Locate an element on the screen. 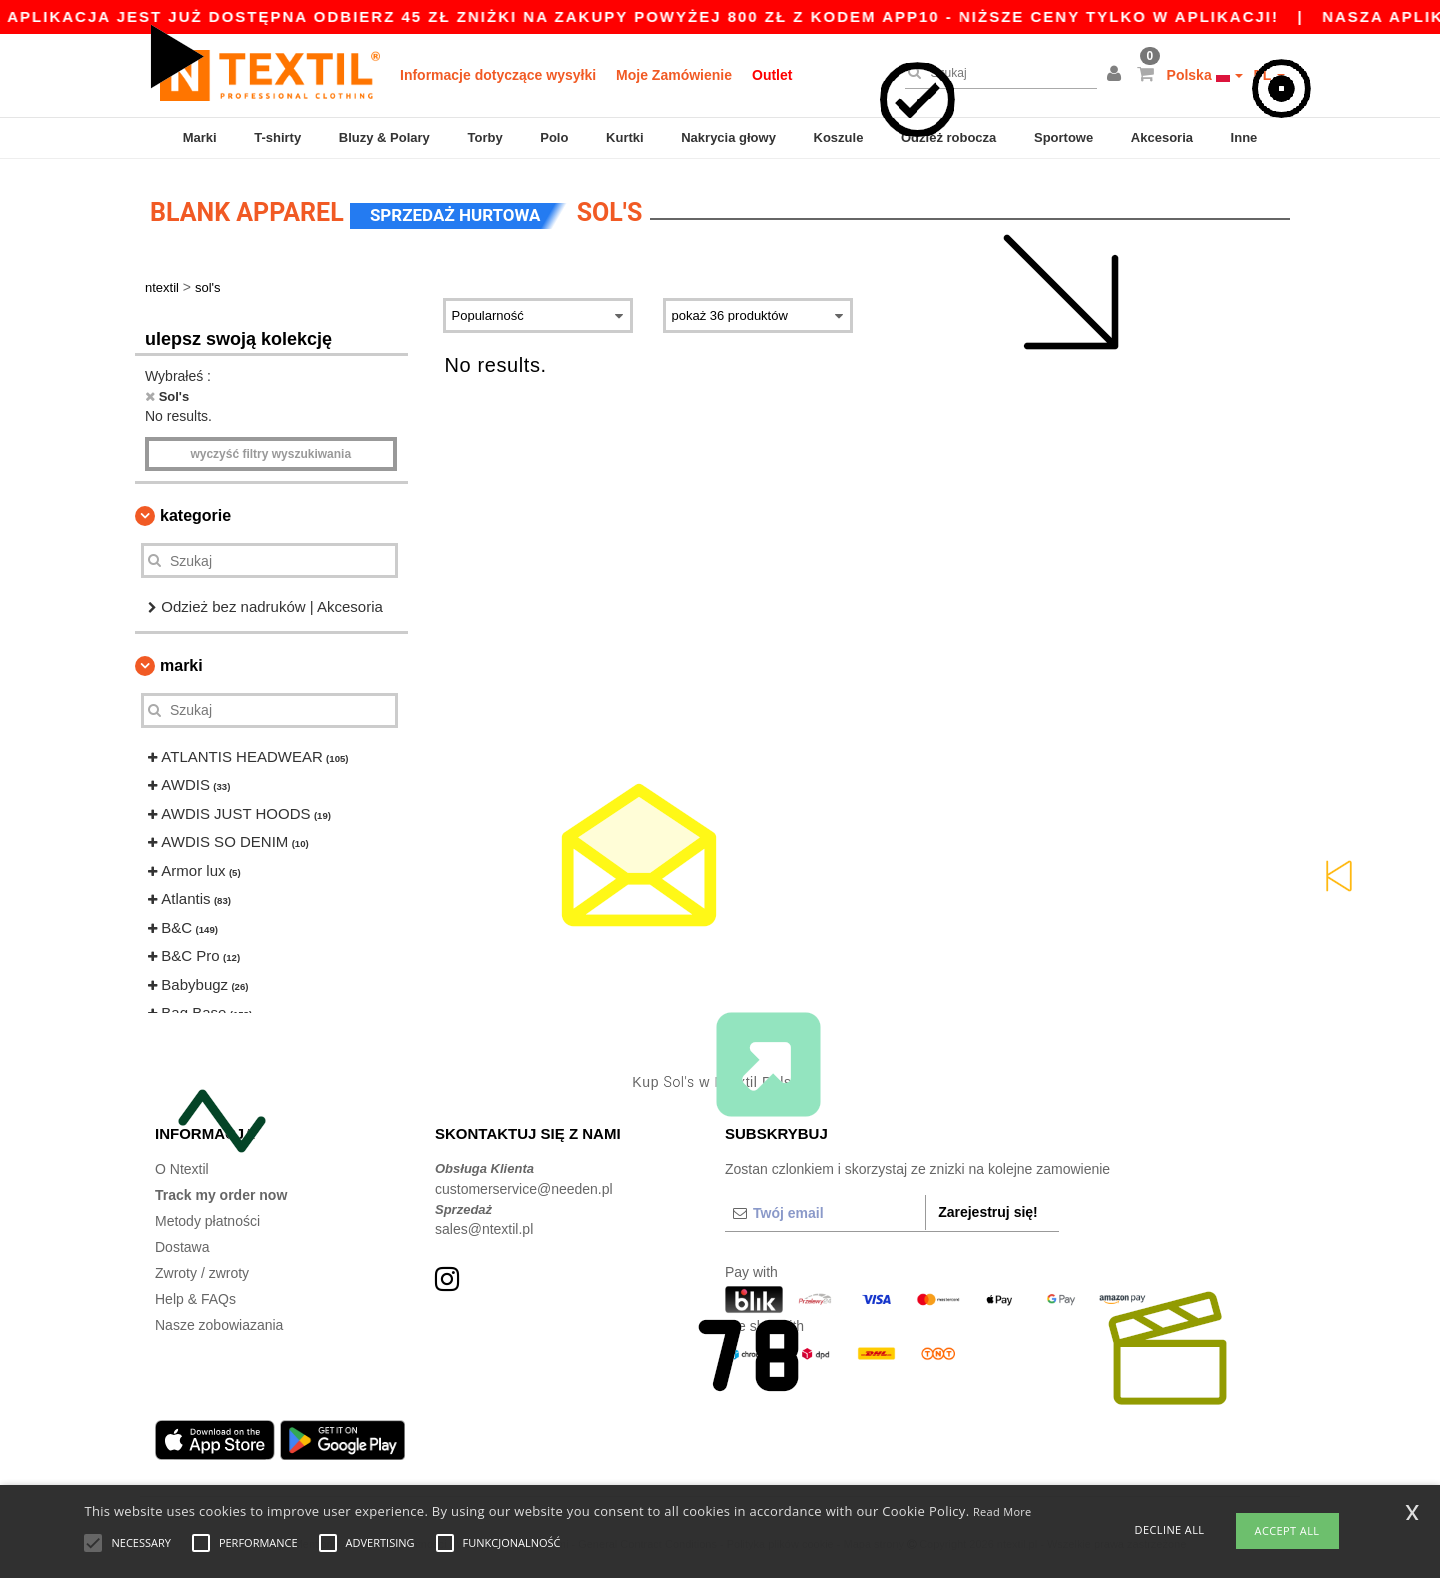  access music albums or library is located at coordinates (1281, 88).